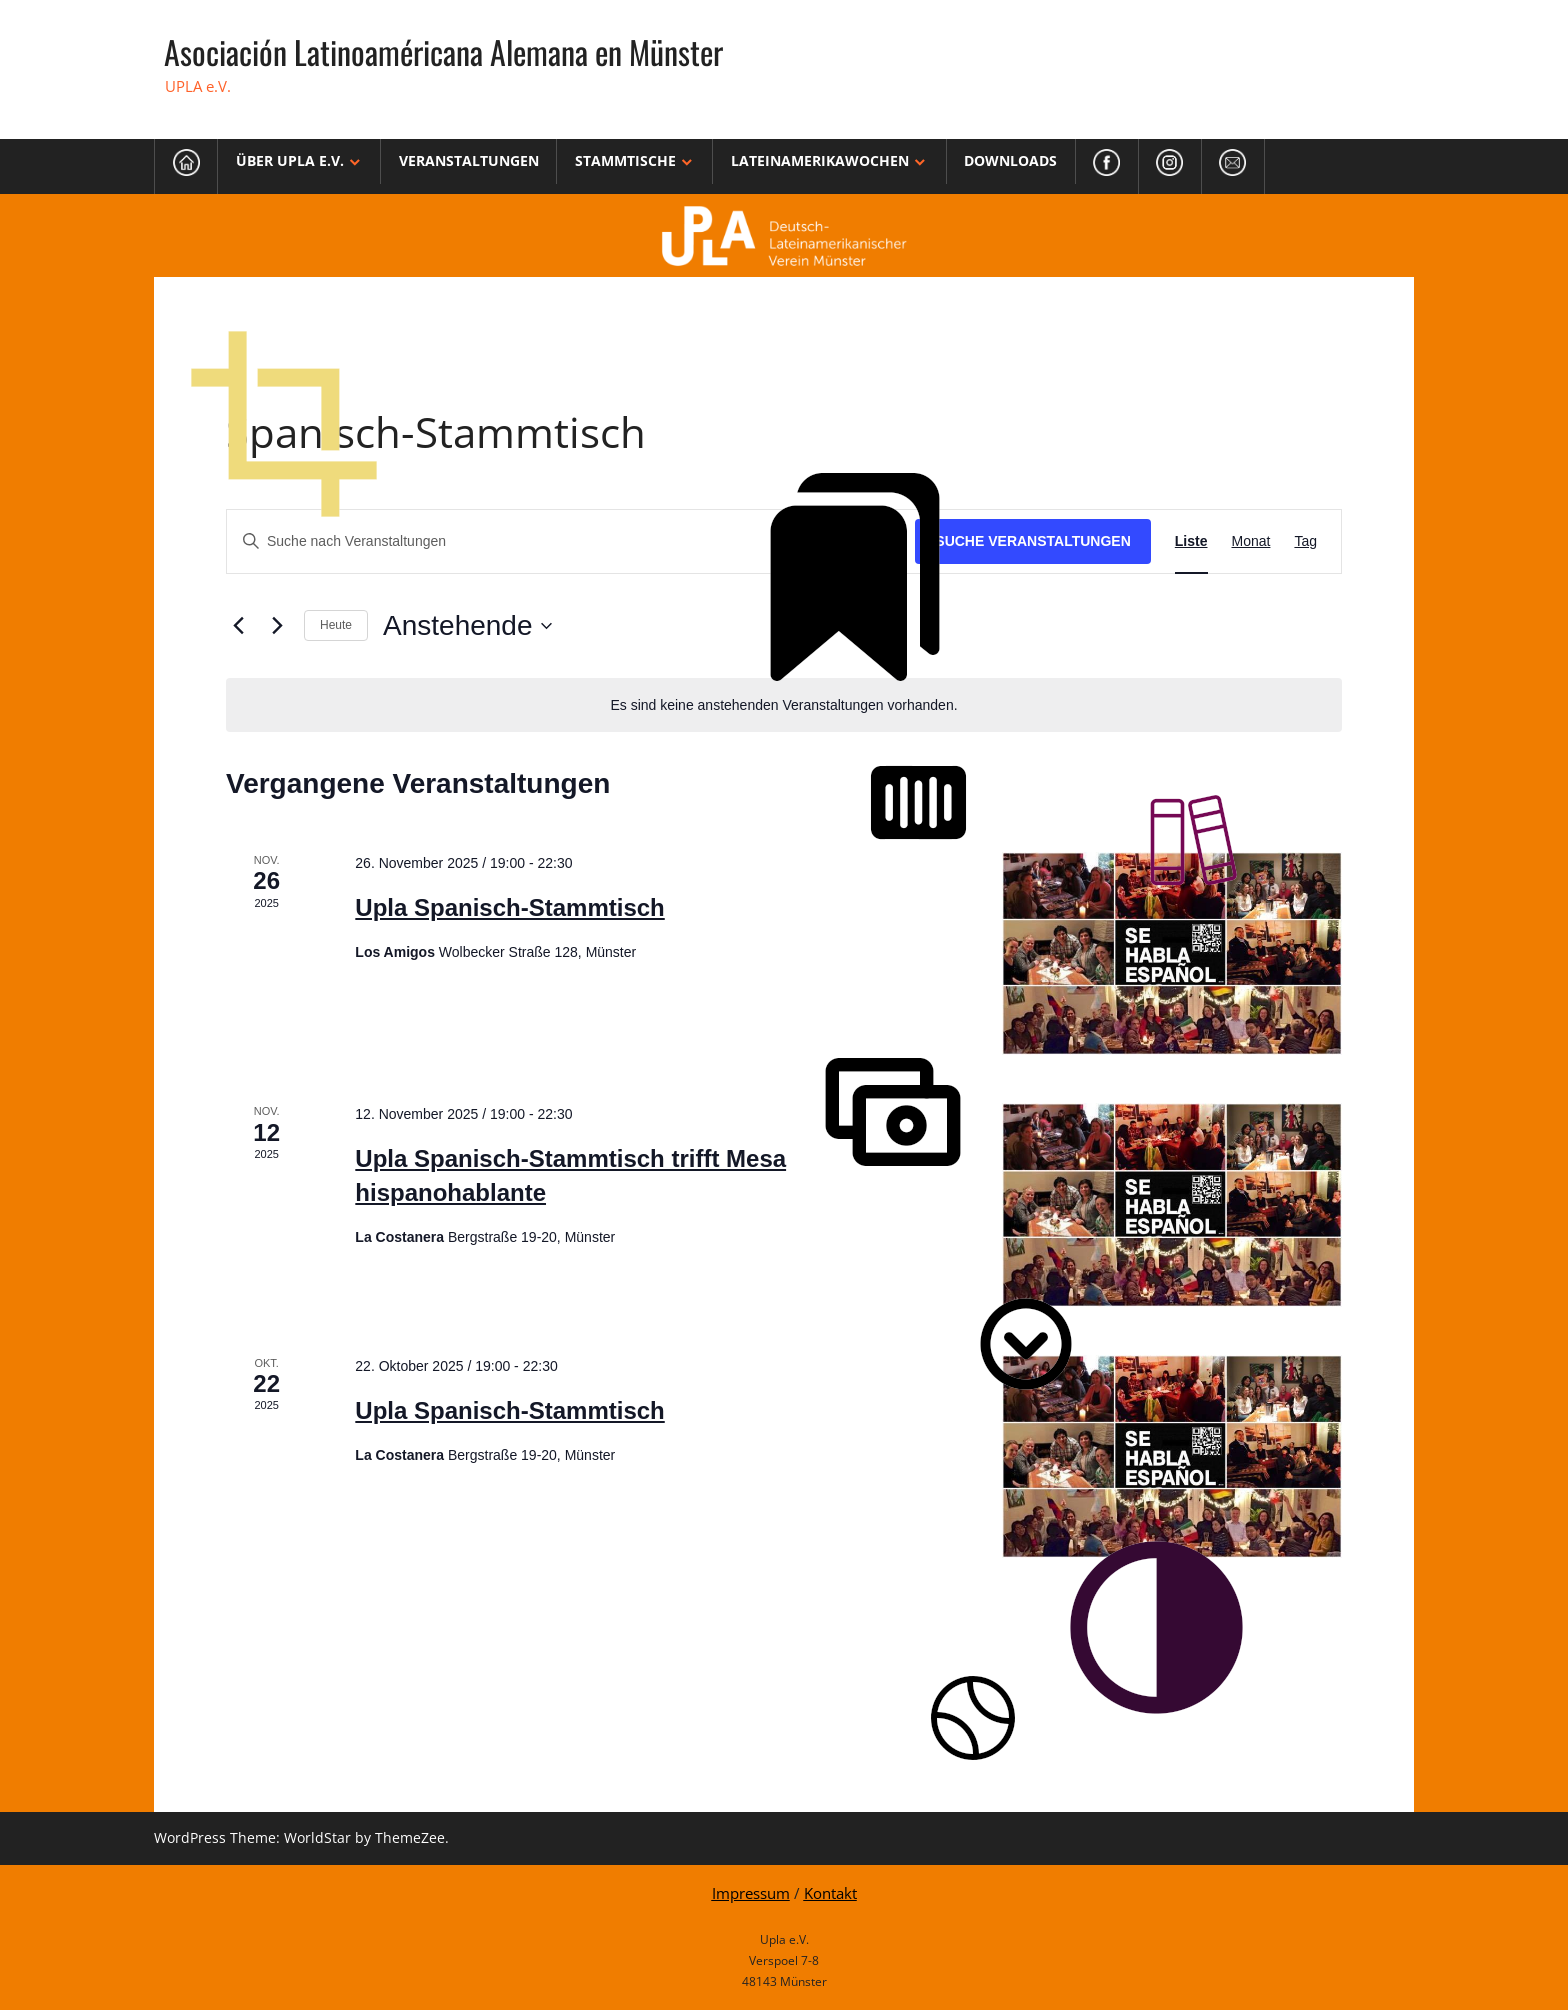  What do you see at coordinates (918, 802) in the screenshot?
I see `scan a barcode` at bounding box center [918, 802].